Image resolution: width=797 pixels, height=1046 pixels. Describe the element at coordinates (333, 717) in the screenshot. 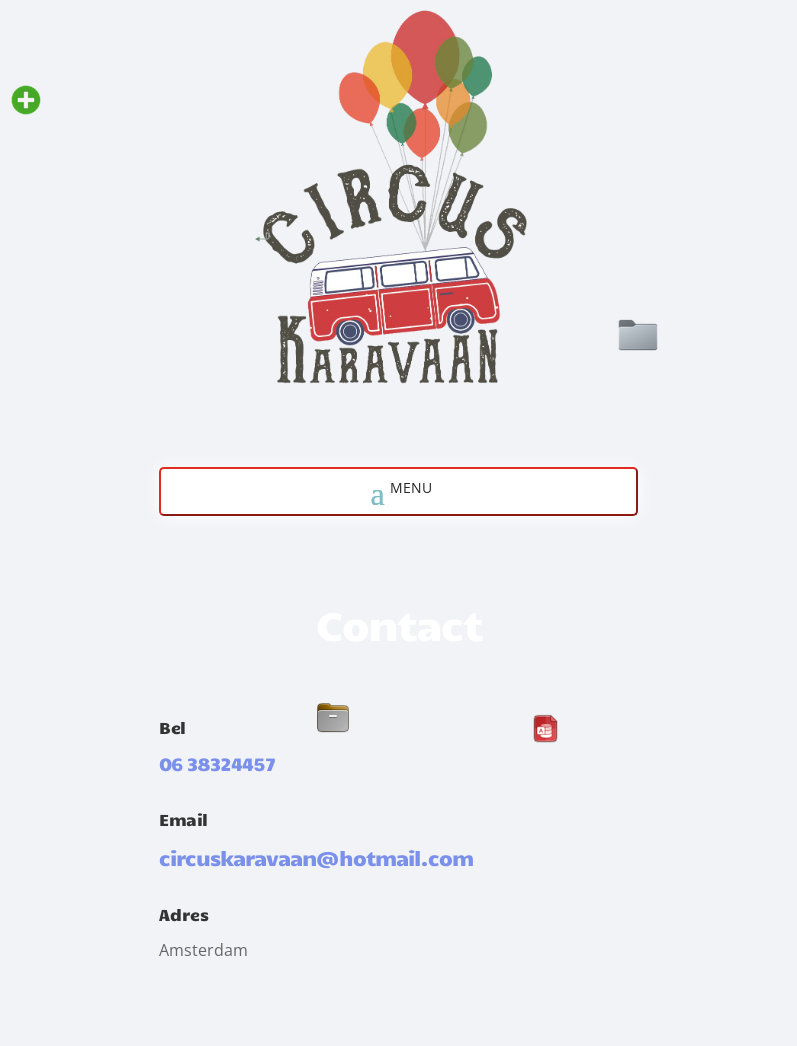

I see `open the file manager application` at that location.